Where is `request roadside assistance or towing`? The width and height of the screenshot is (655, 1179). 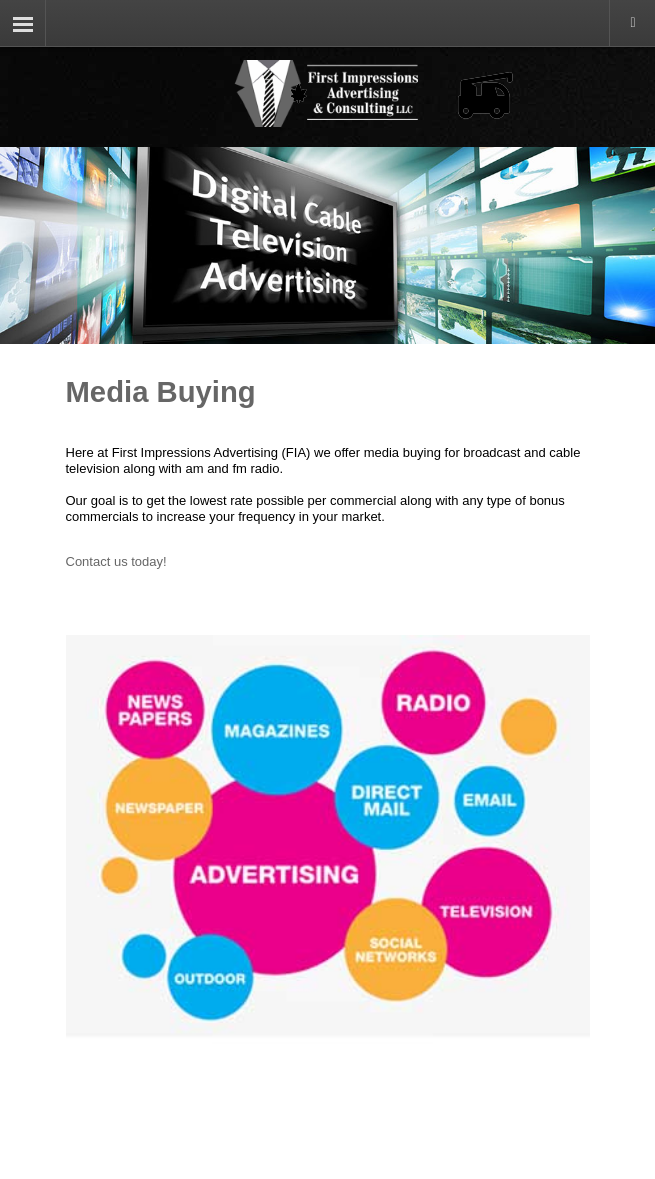
request roadside assistance or towing is located at coordinates (484, 98).